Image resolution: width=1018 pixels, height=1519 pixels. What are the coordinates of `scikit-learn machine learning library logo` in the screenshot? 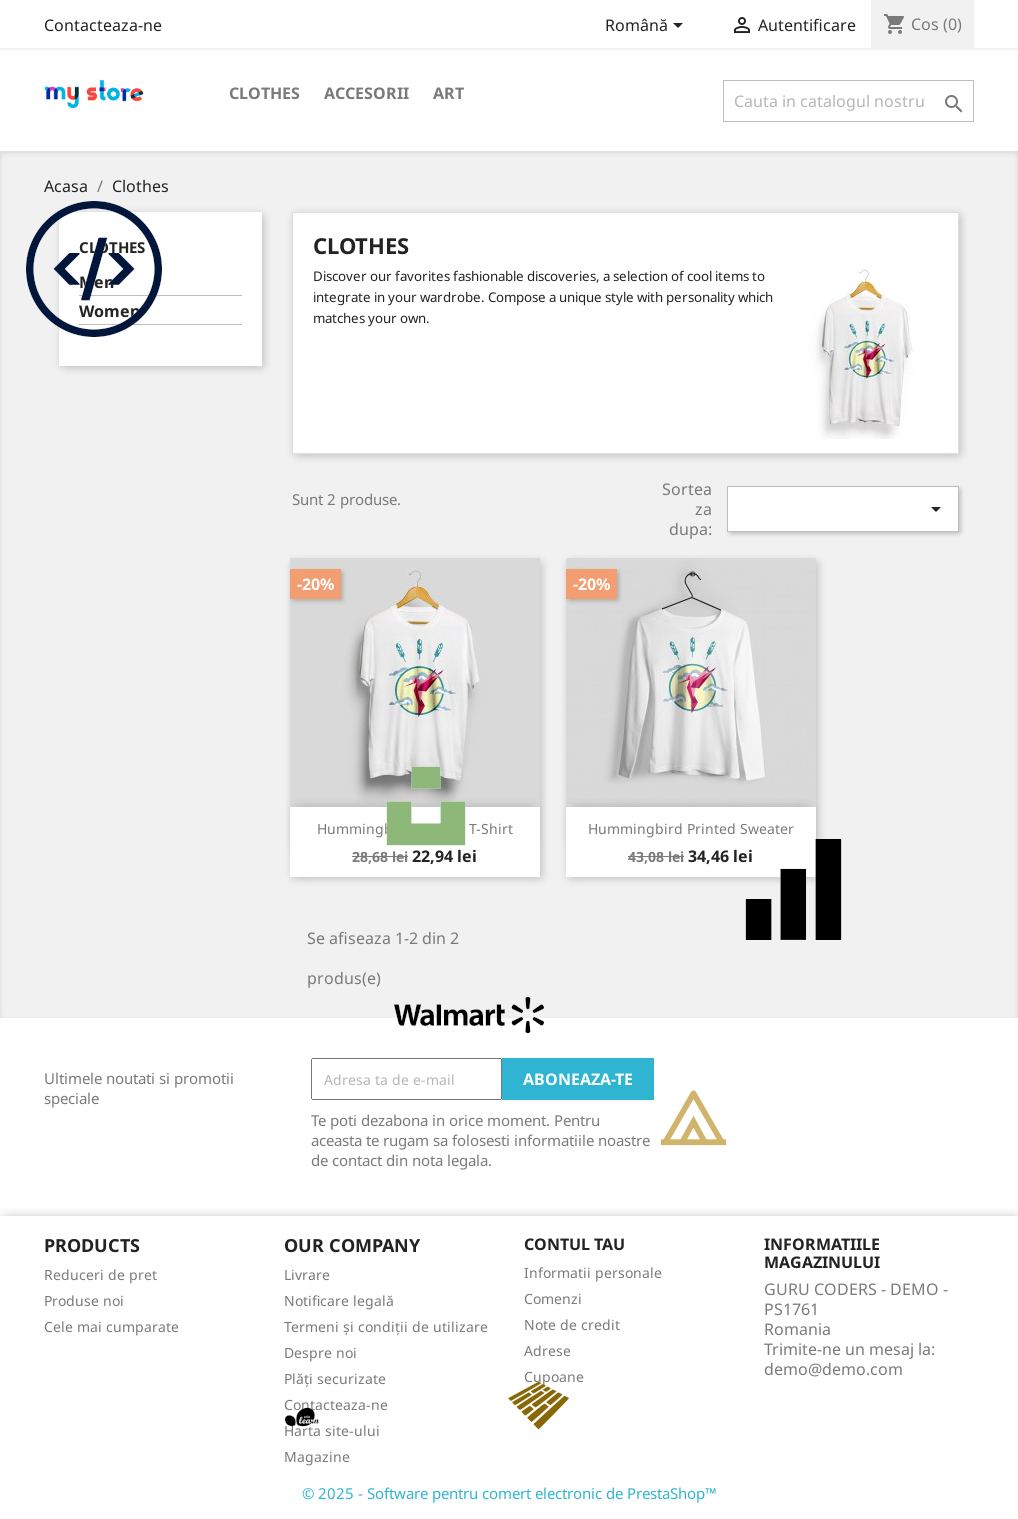 It's located at (302, 1417).